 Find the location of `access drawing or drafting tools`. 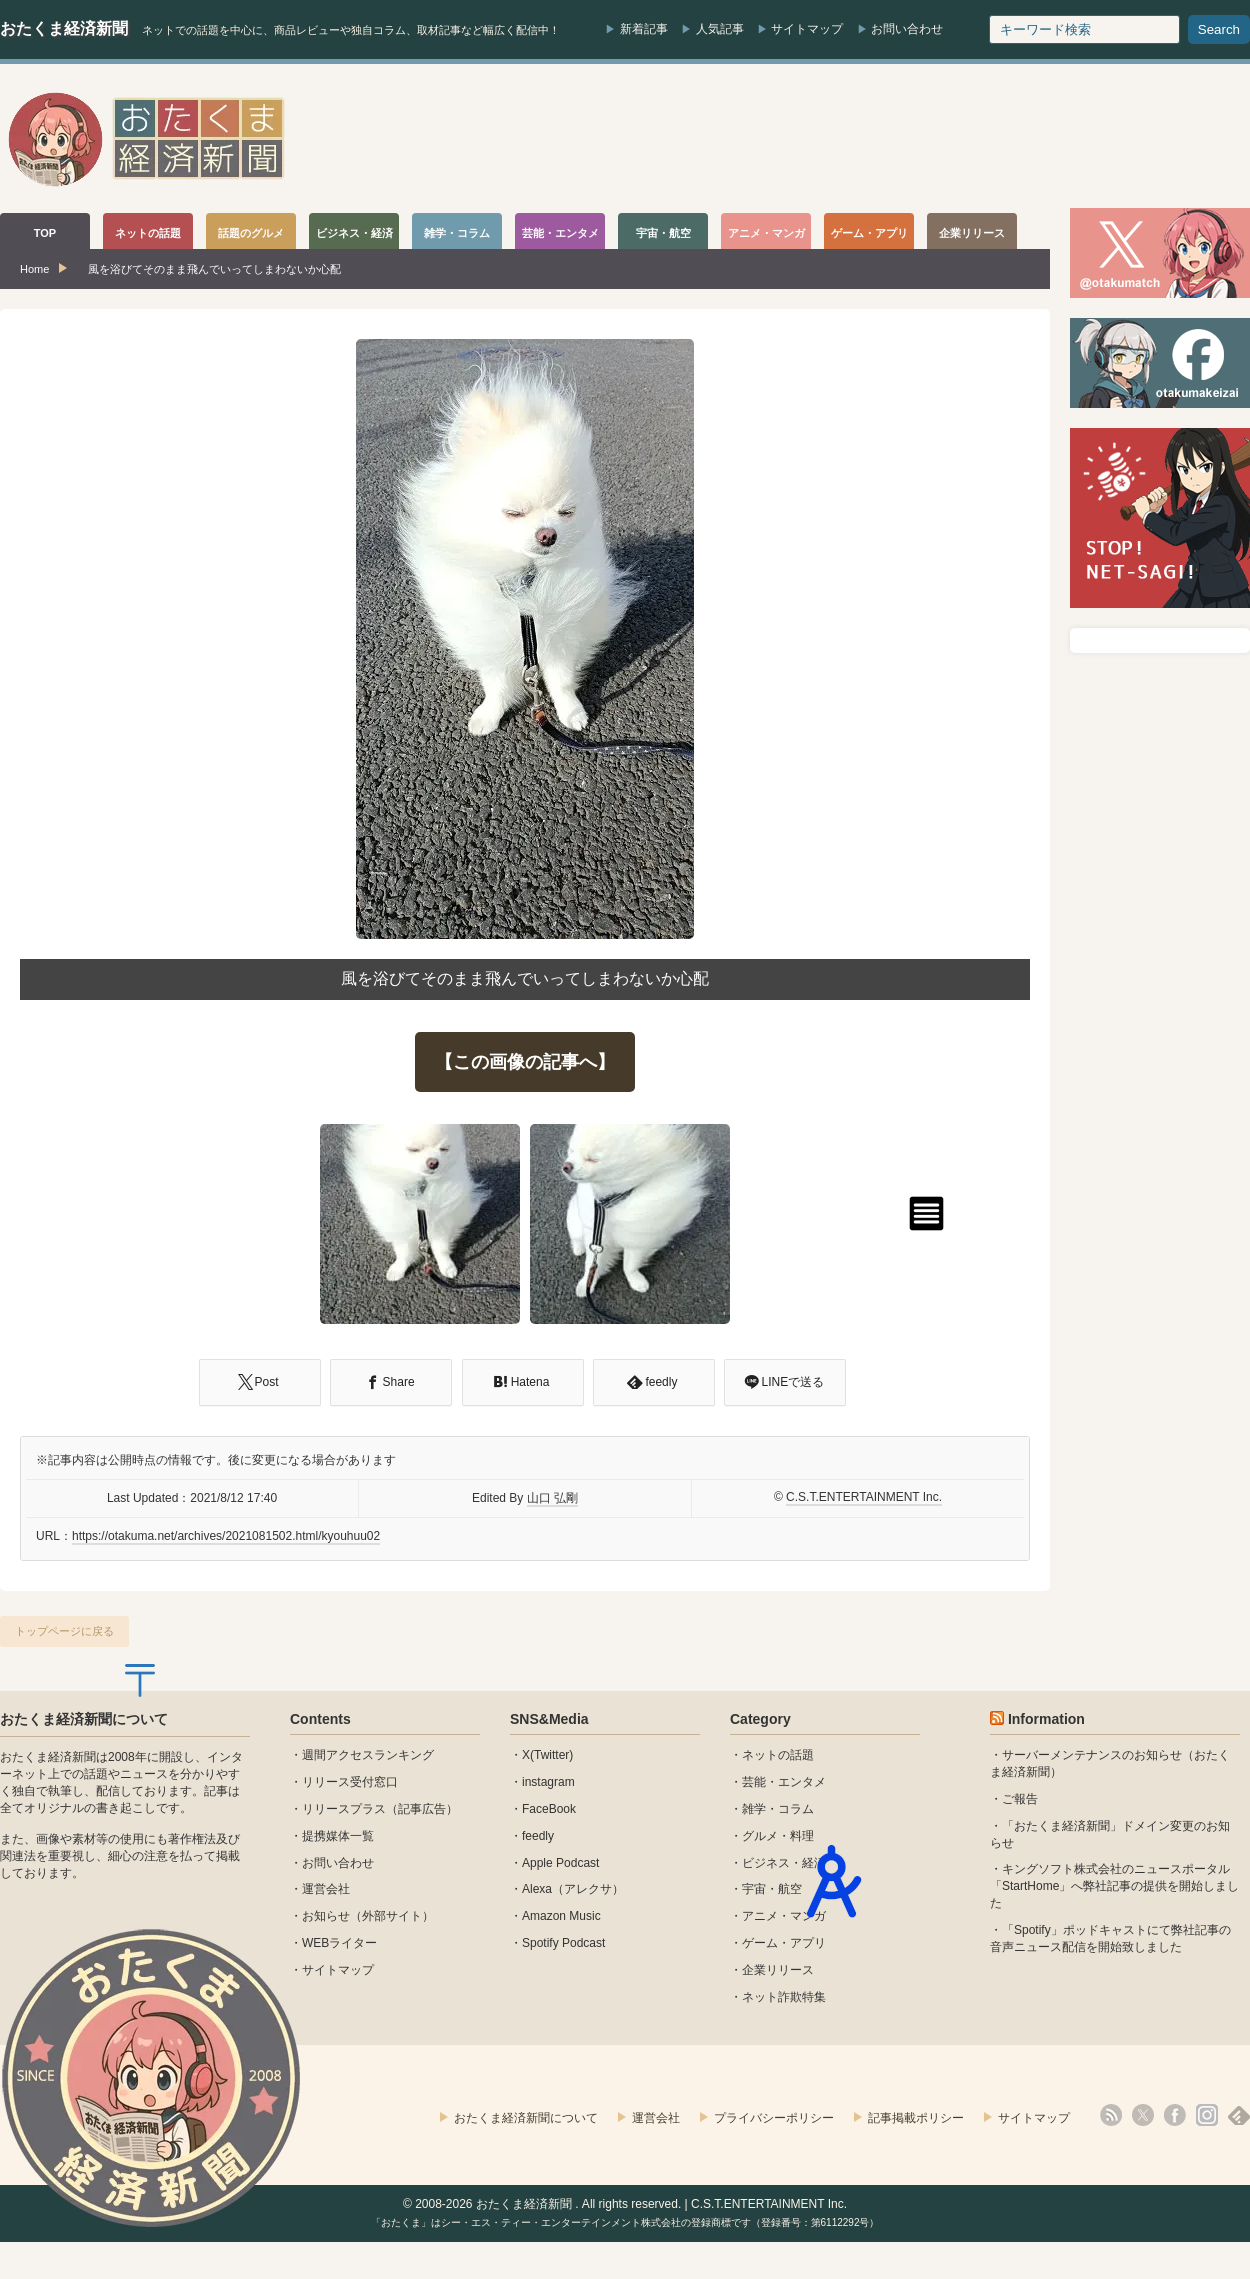

access drawing or drafting tools is located at coordinates (831, 1882).